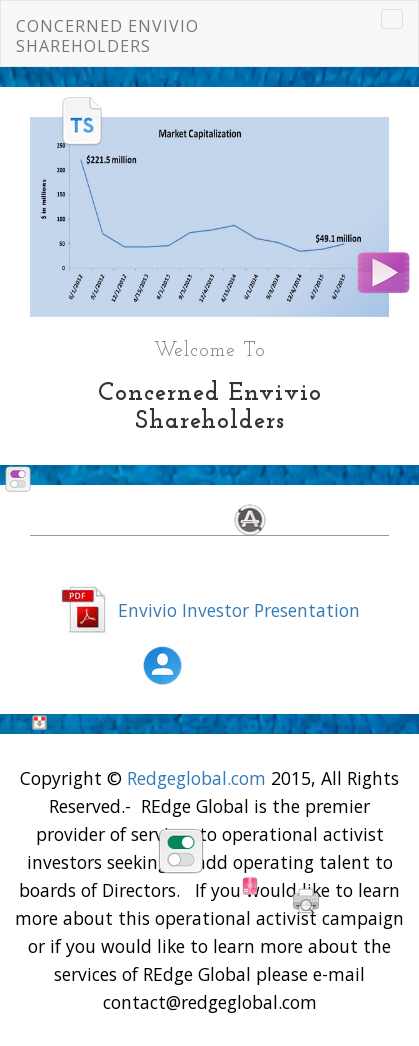  What do you see at coordinates (82, 121) in the screenshot?
I see `a typescript source code file` at bounding box center [82, 121].